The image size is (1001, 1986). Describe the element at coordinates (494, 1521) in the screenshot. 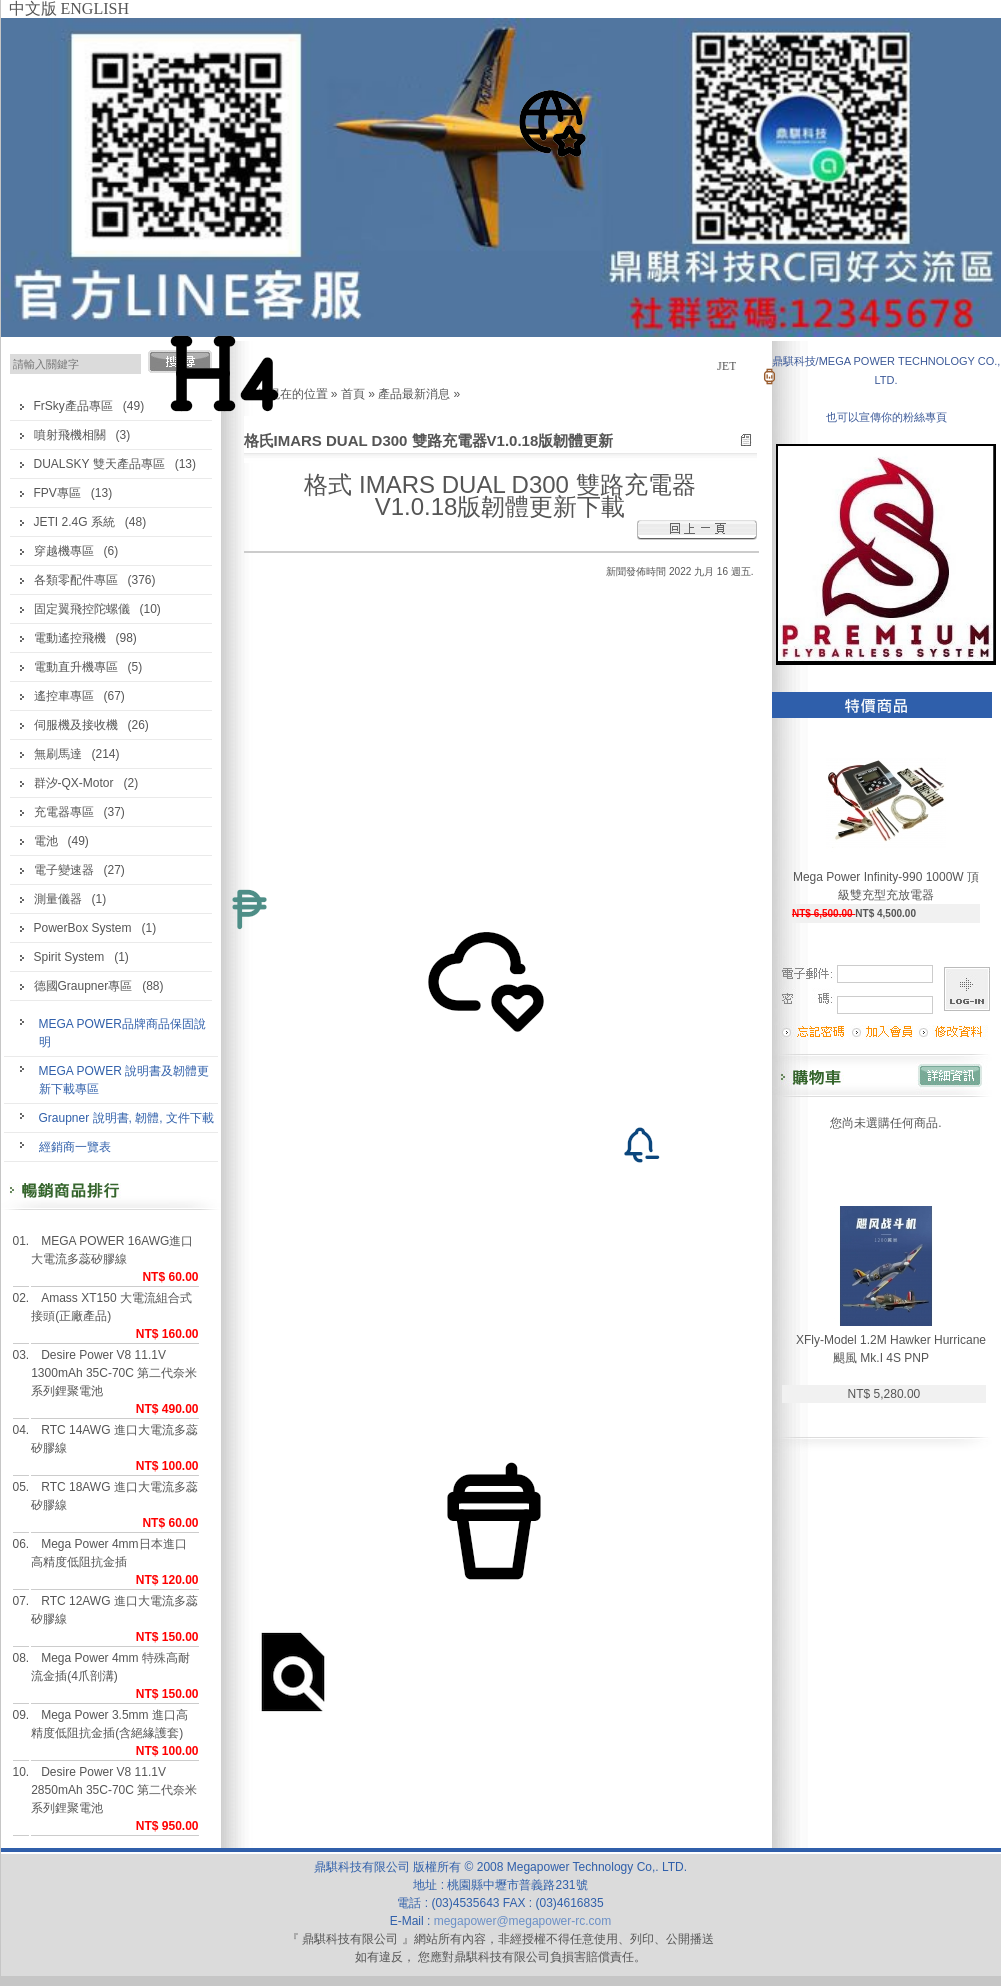

I see `order a coffee or beverage` at that location.